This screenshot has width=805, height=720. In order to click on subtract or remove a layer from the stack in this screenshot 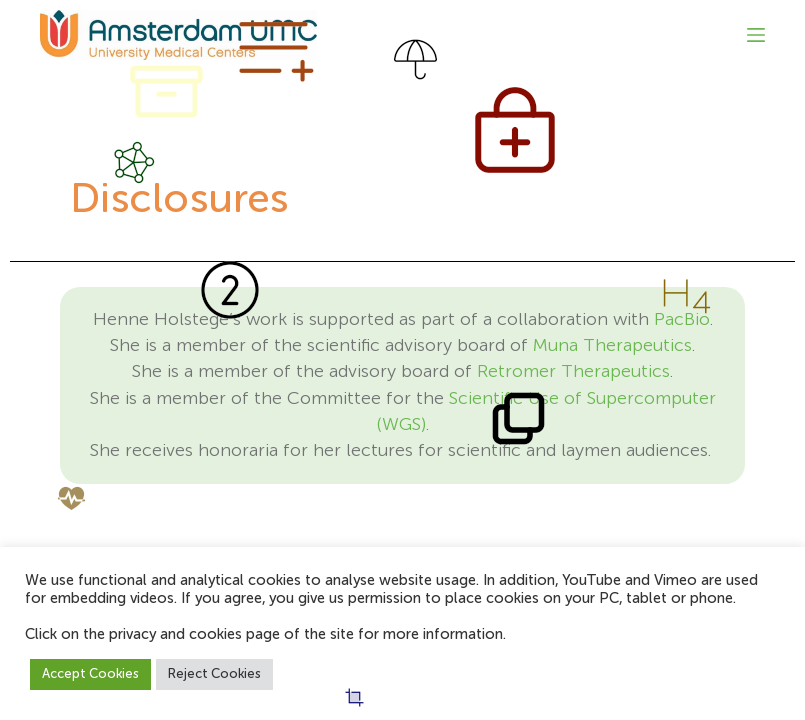, I will do `click(518, 418)`.